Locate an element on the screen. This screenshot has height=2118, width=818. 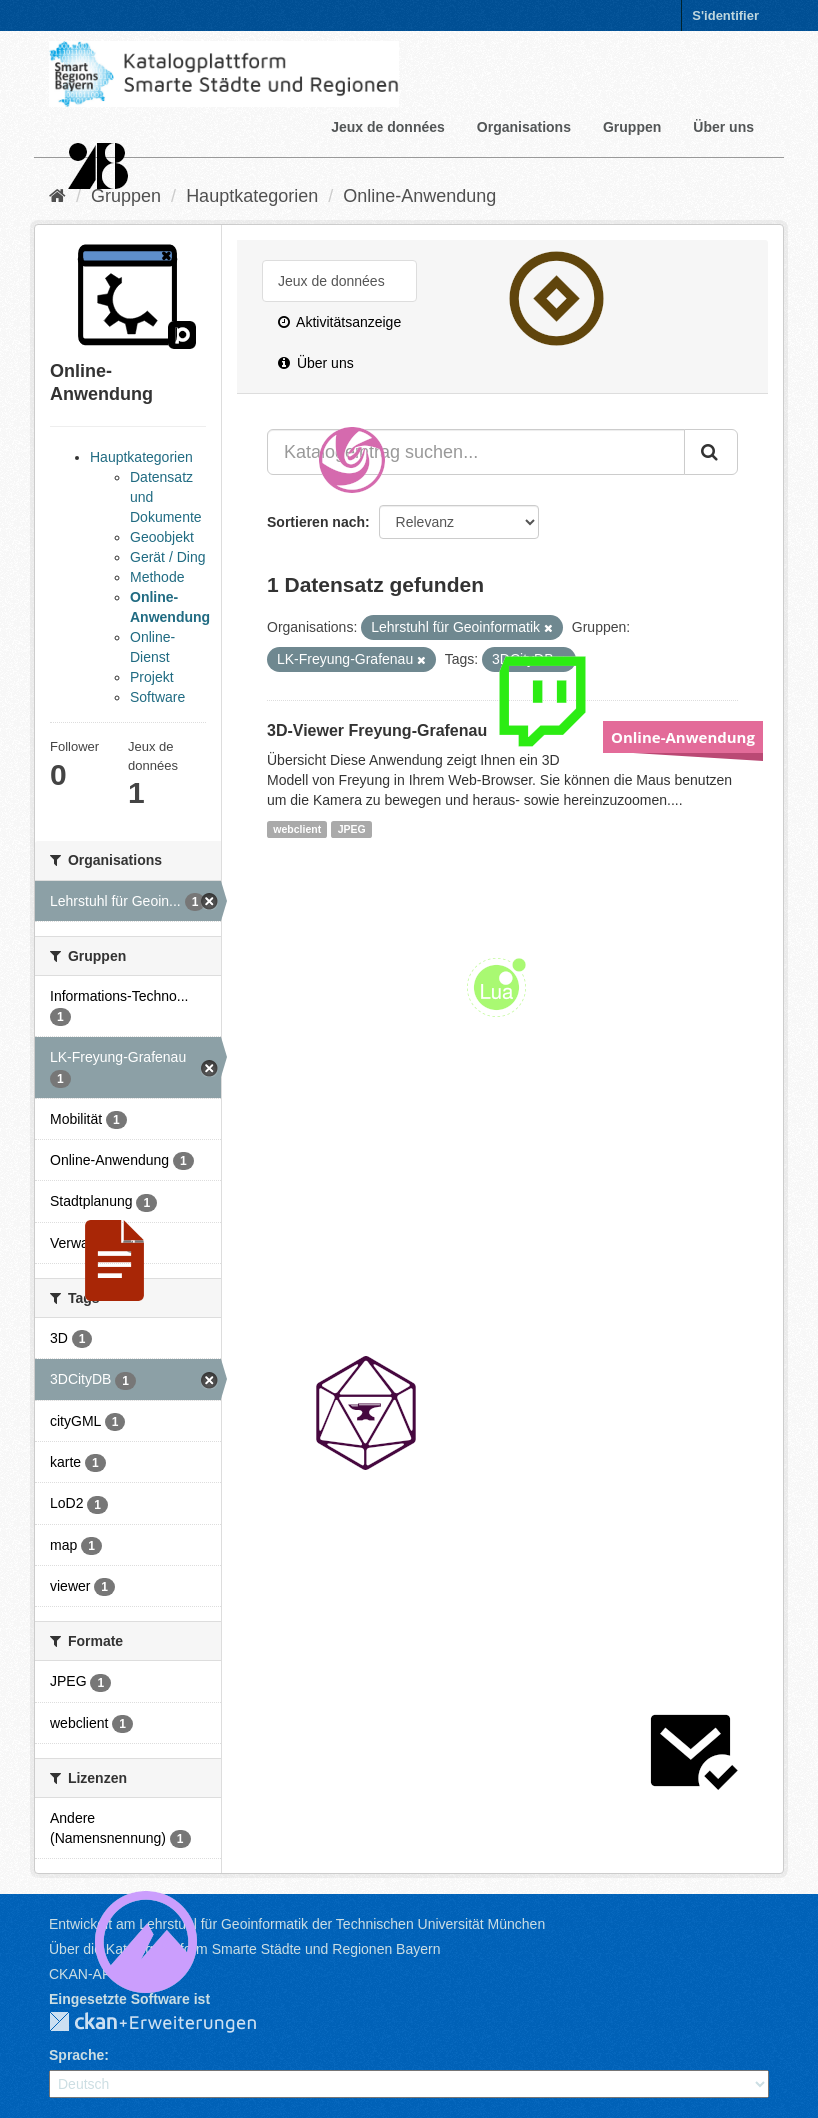
open Twitch app is located at coordinates (542, 699).